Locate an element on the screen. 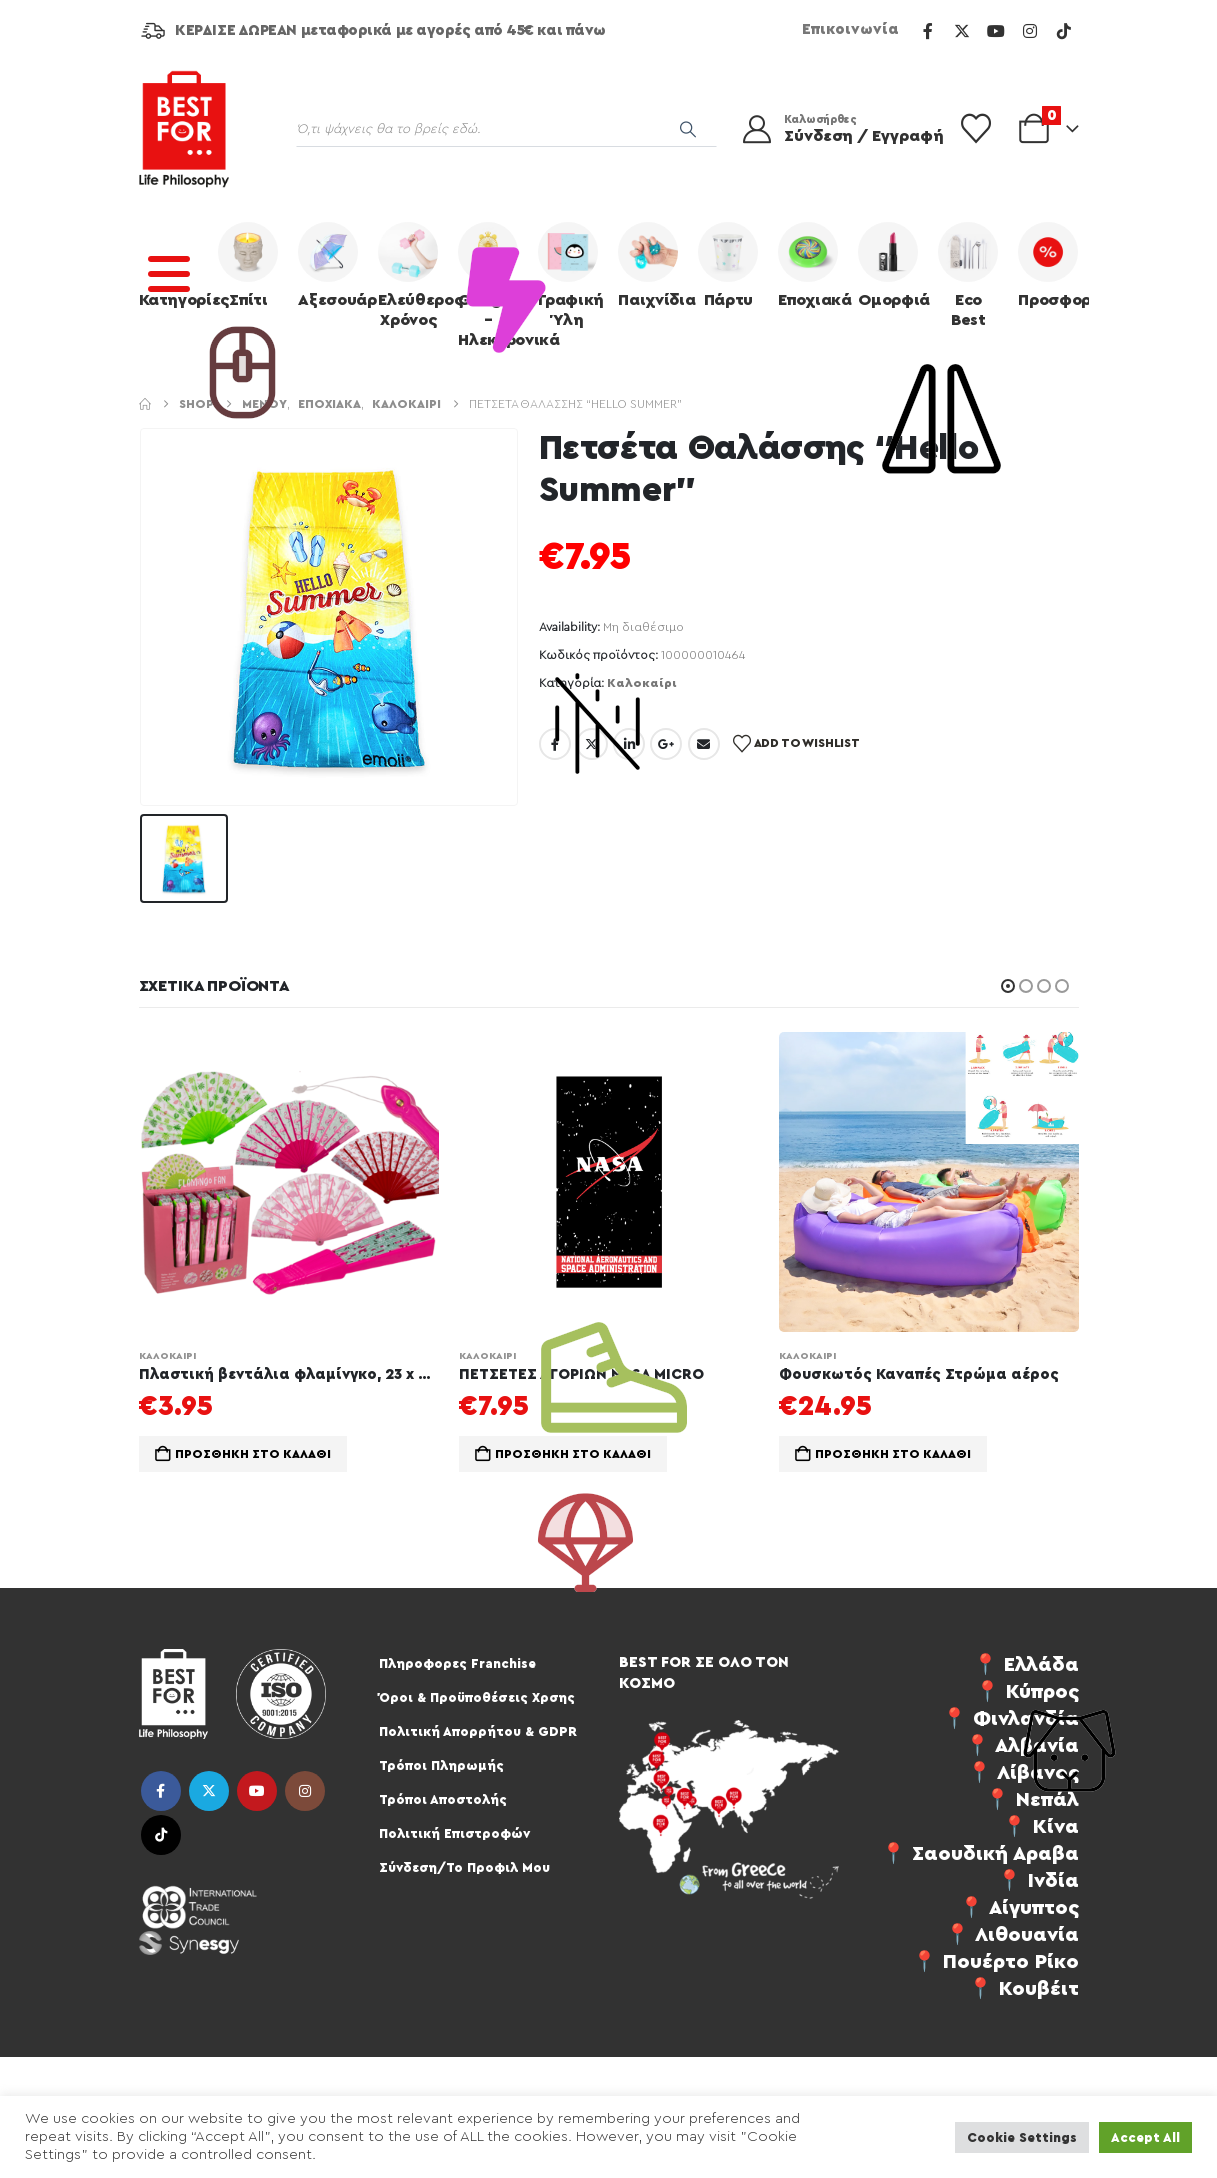  mute or disable audio input is located at coordinates (597, 723).